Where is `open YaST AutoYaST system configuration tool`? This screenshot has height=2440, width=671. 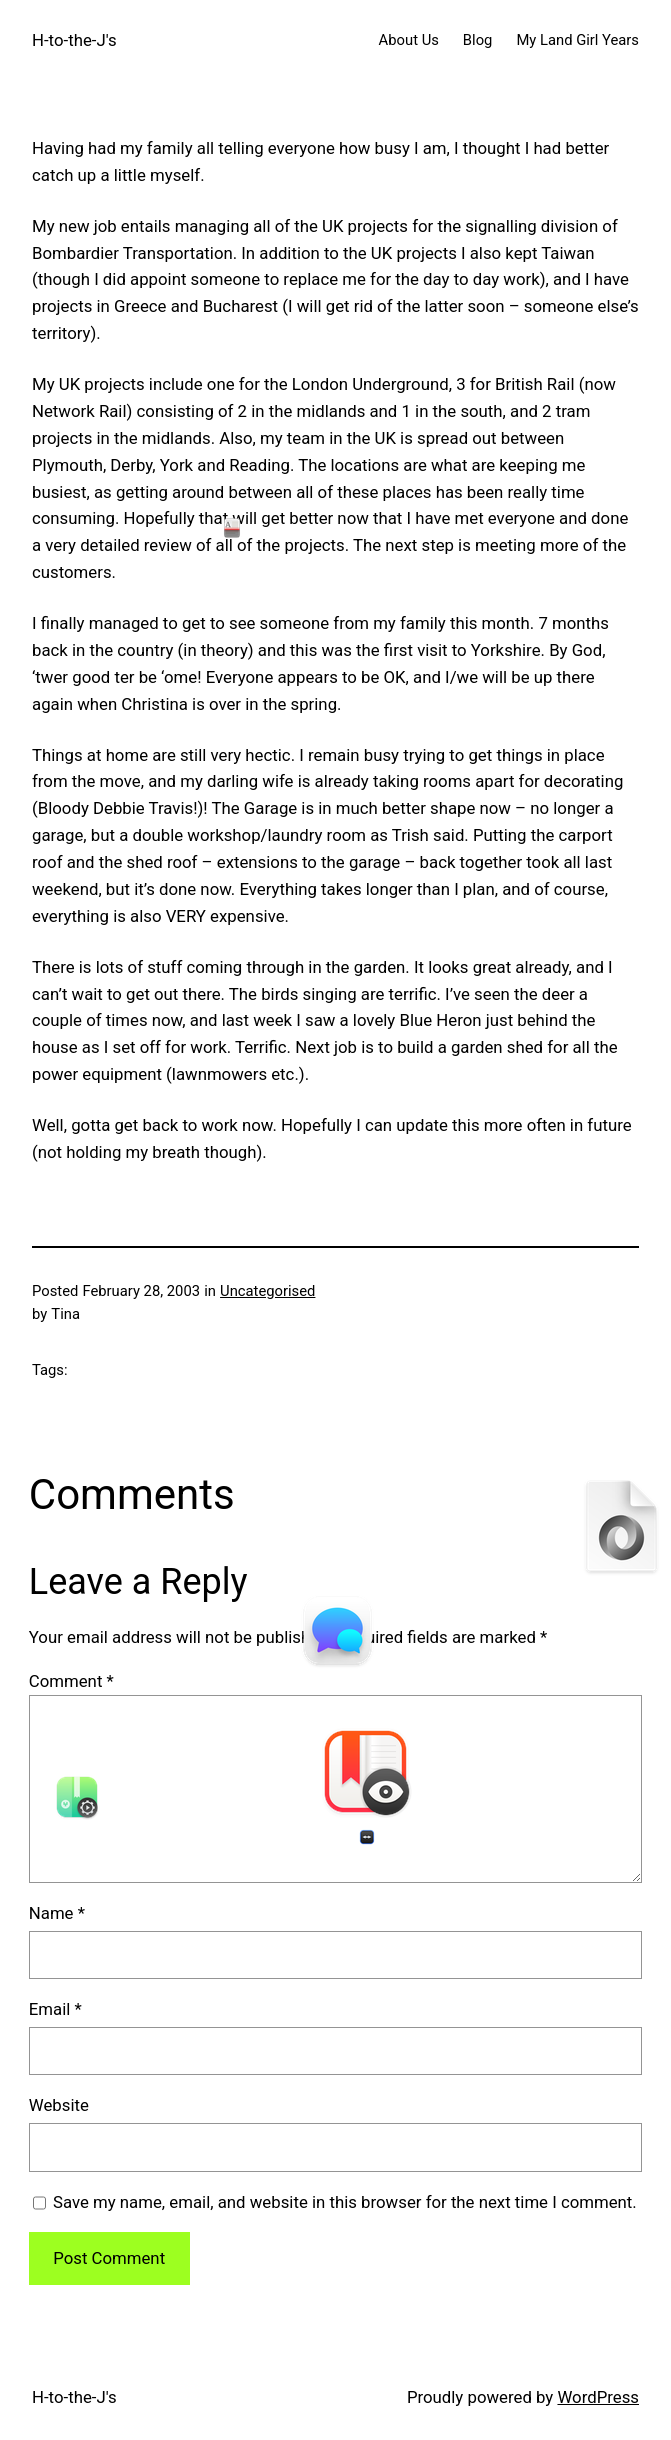 open YaST AutoYaST system configuration tool is located at coordinates (77, 1797).